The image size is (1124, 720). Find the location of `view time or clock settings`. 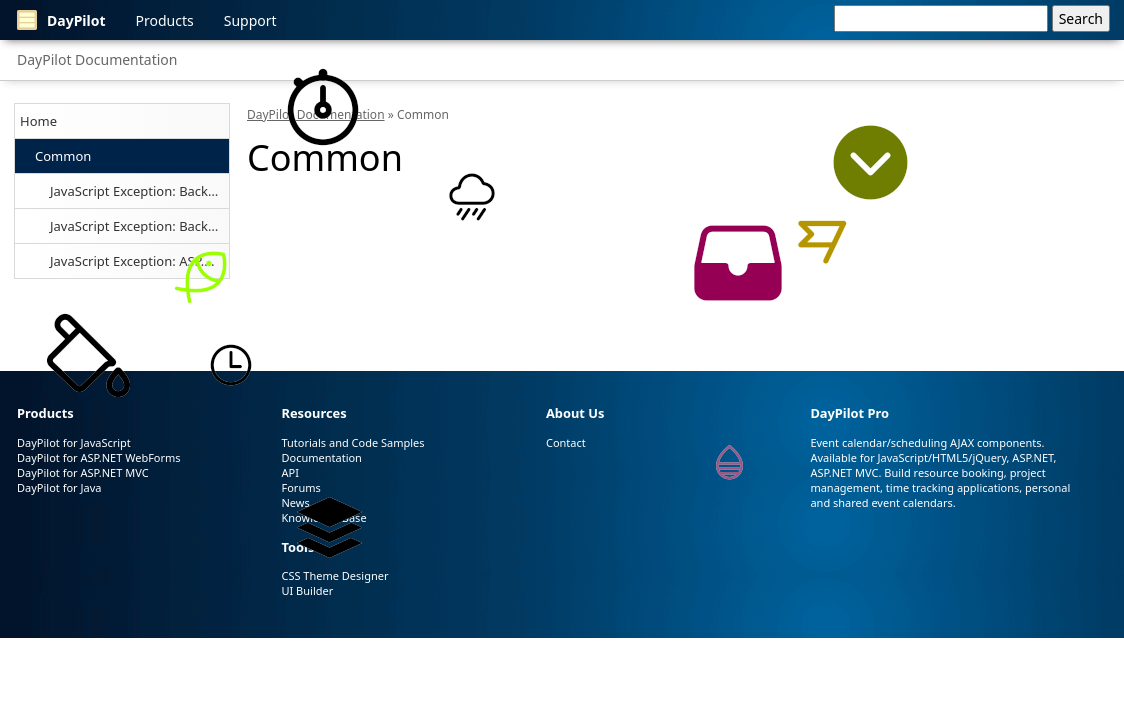

view time or clock settings is located at coordinates (231, 365).